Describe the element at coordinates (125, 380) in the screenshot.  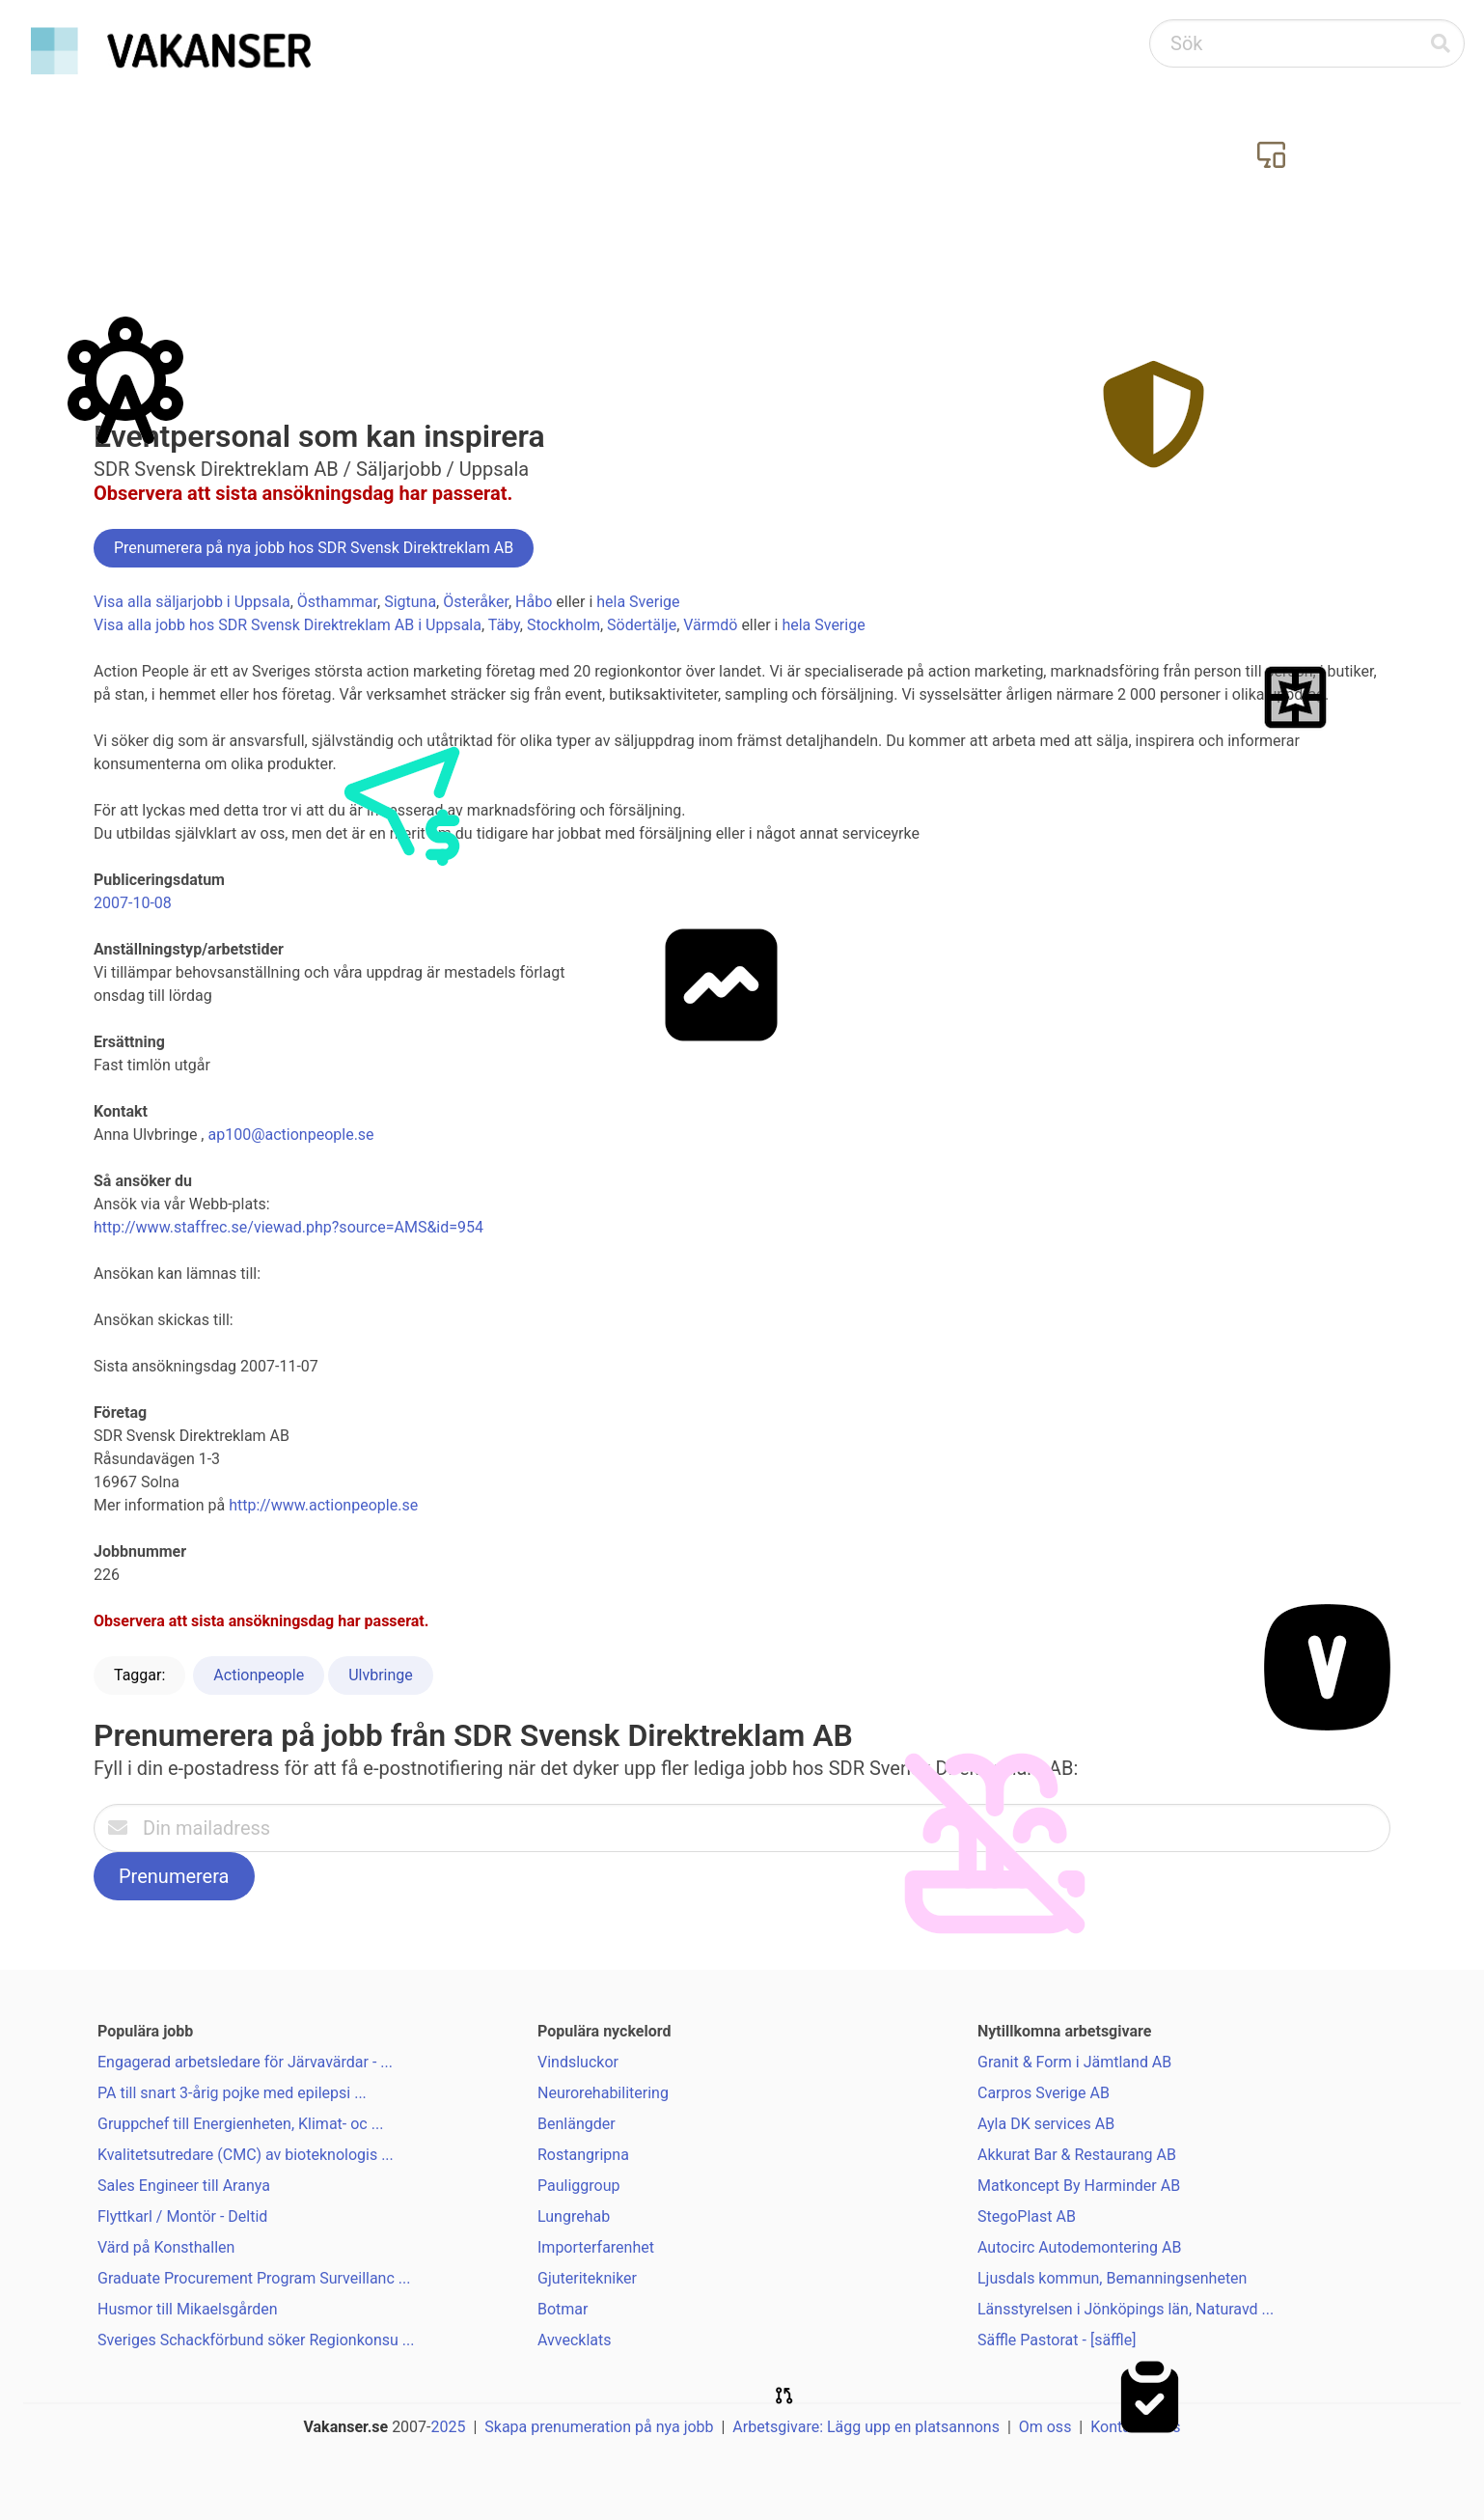
I see `view carousel or ferris wheel attraction` at that location.